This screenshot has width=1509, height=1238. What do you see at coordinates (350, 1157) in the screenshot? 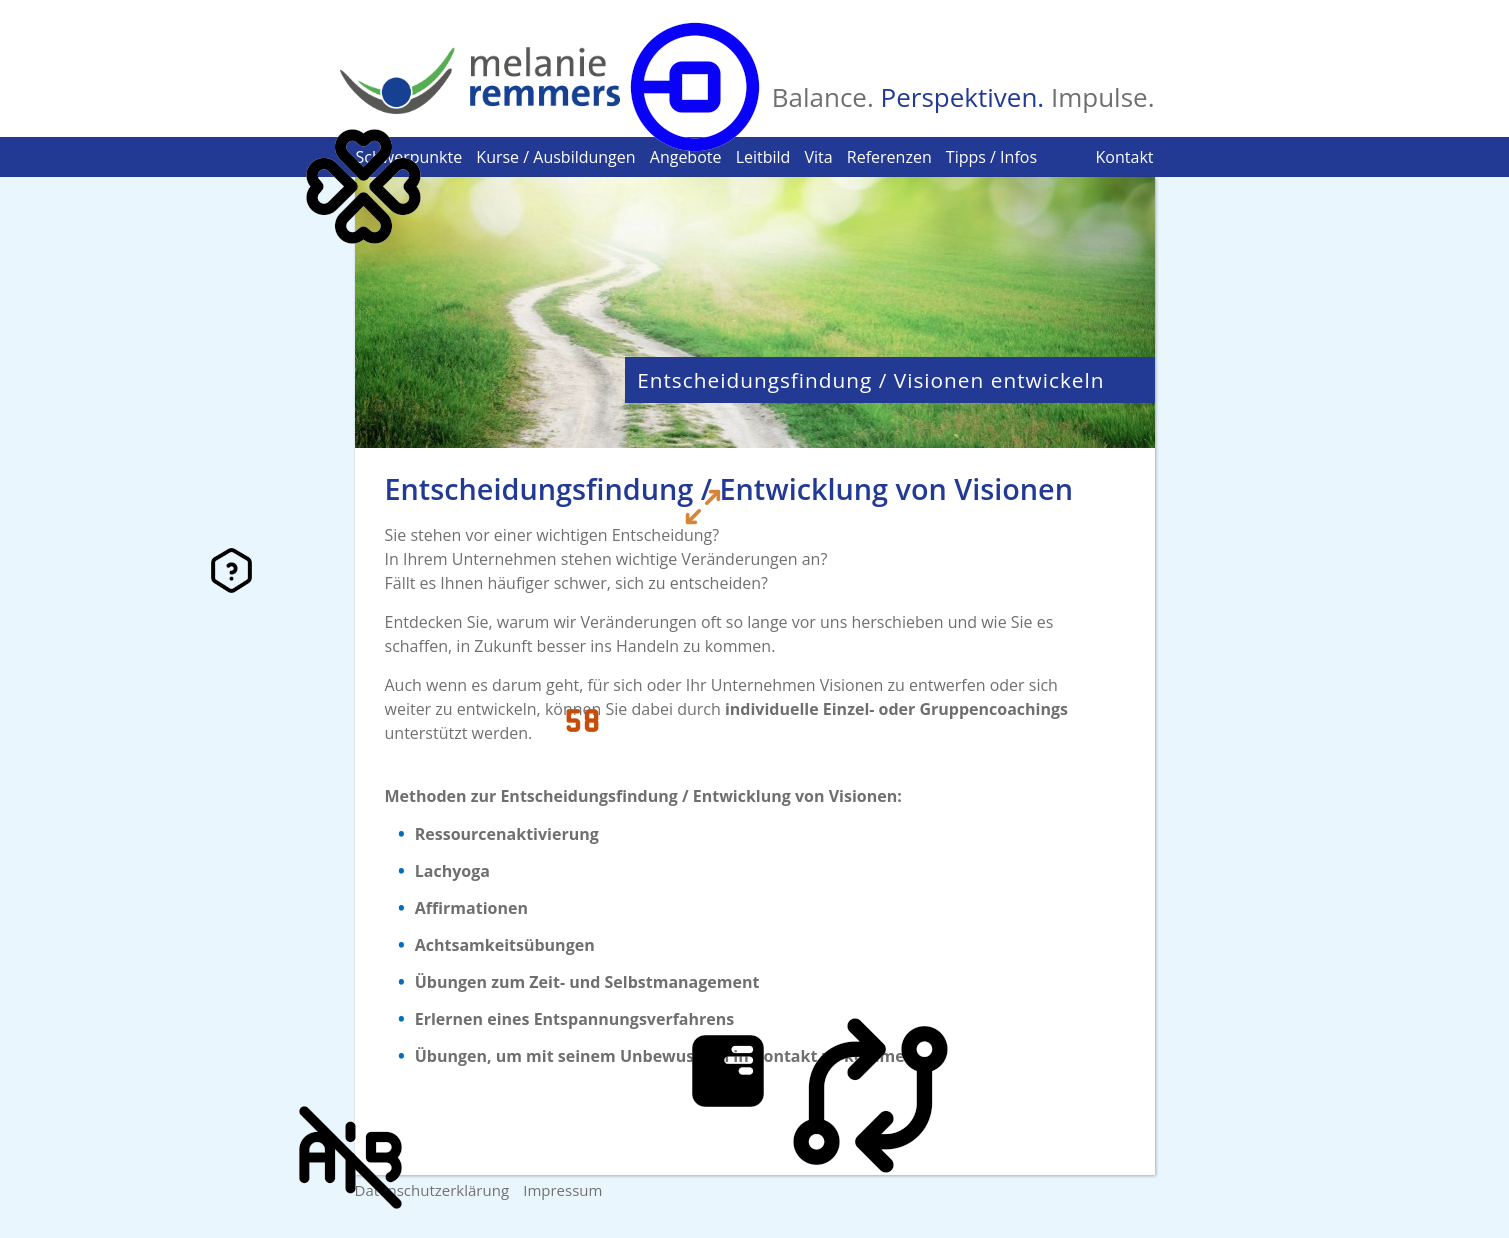
I see `disable a/b testing mode` at bounding box center [350, 1157].